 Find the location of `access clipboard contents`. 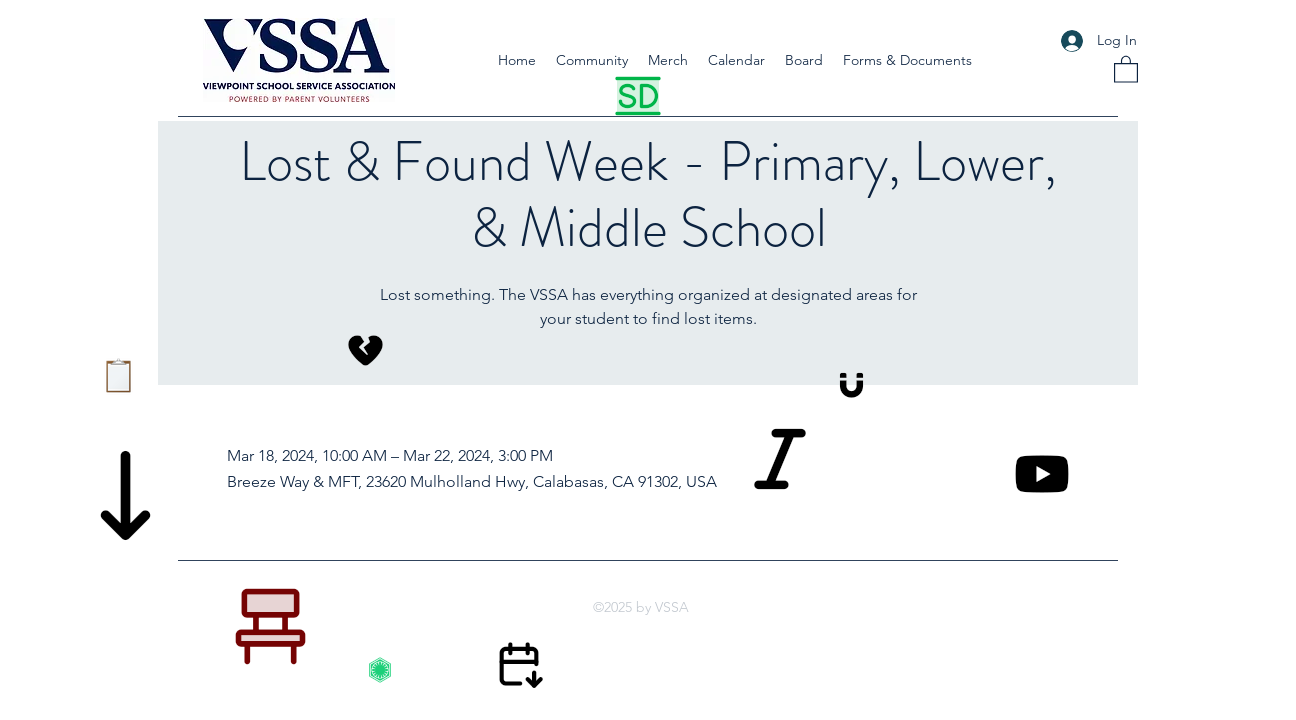

access clipboard contents is located at coordinates (118, 375).